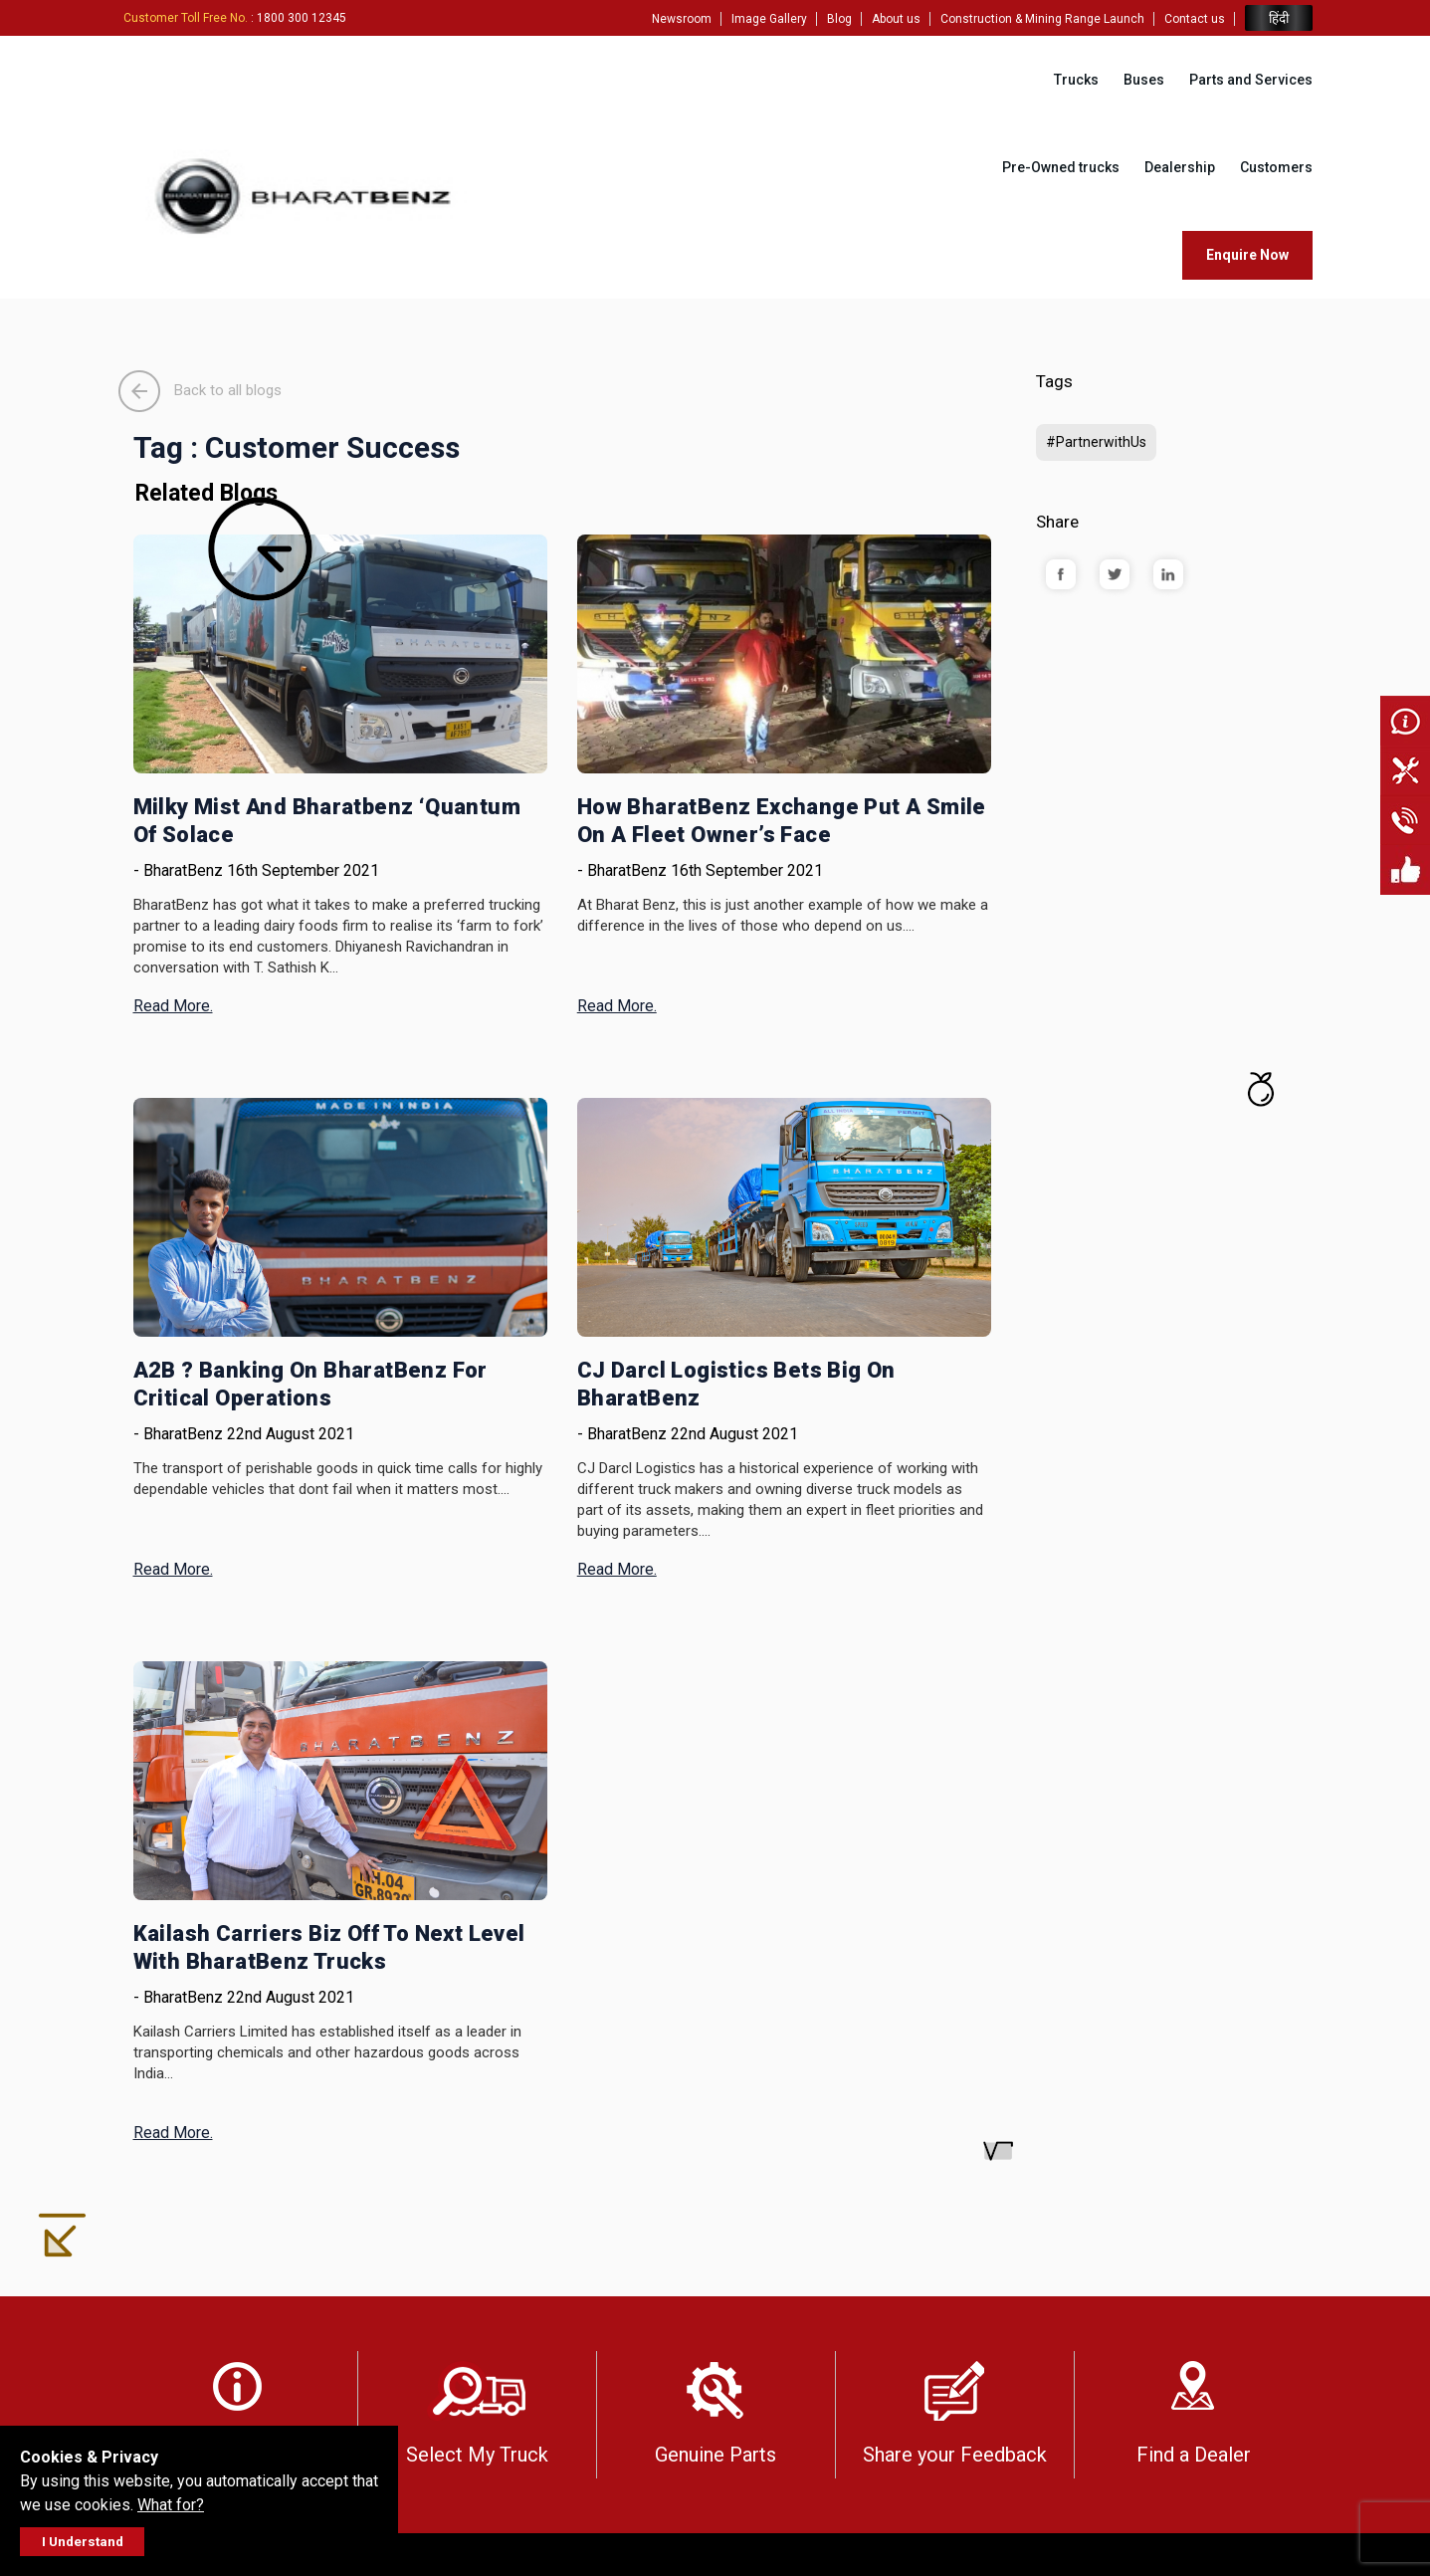 The image size is (1430, 2576). Describe the element at coordinates (997, 2149) in the screenshot. I see `calculate square root` at that location.